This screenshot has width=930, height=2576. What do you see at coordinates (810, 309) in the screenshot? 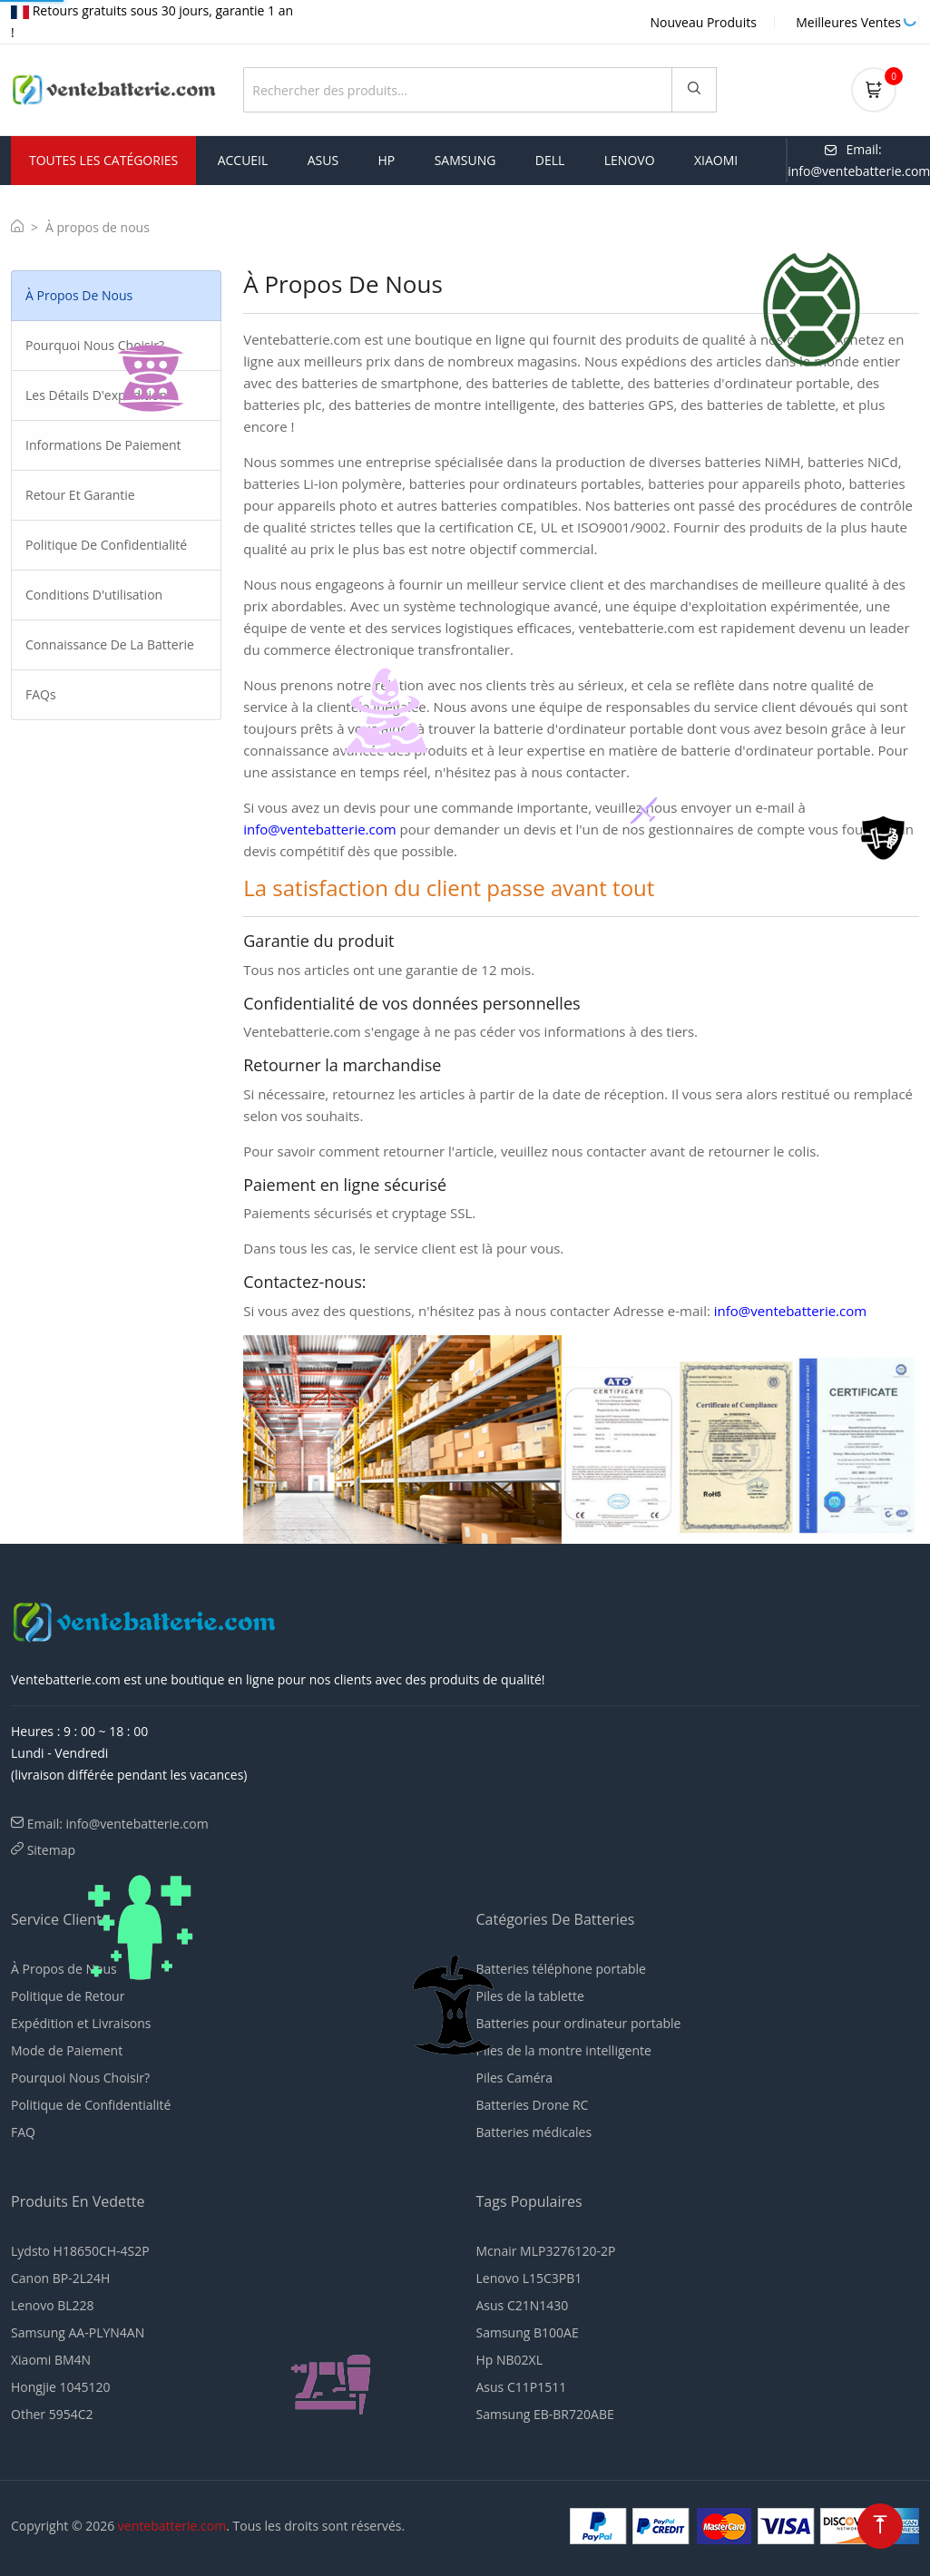
I see `equip turtle shell armor or shield` at bounding box center [810, 309].